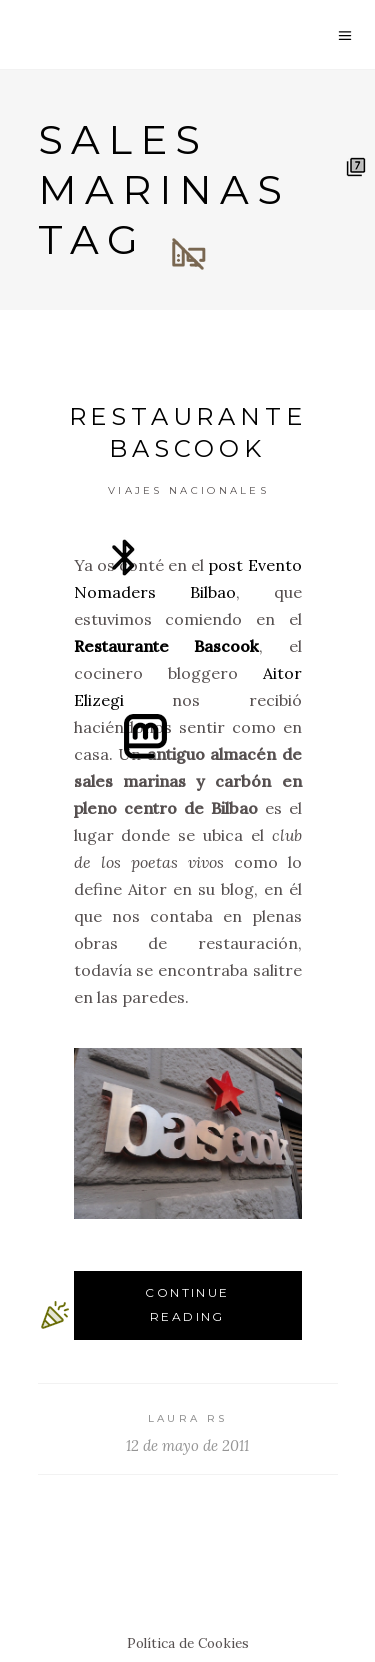 Image resolution: width=375 pixels, height=1662 pixels. Describe the element at coordinates (53, 1316) in the screenshot. I see `indicates a celebration or achievement` at that location.